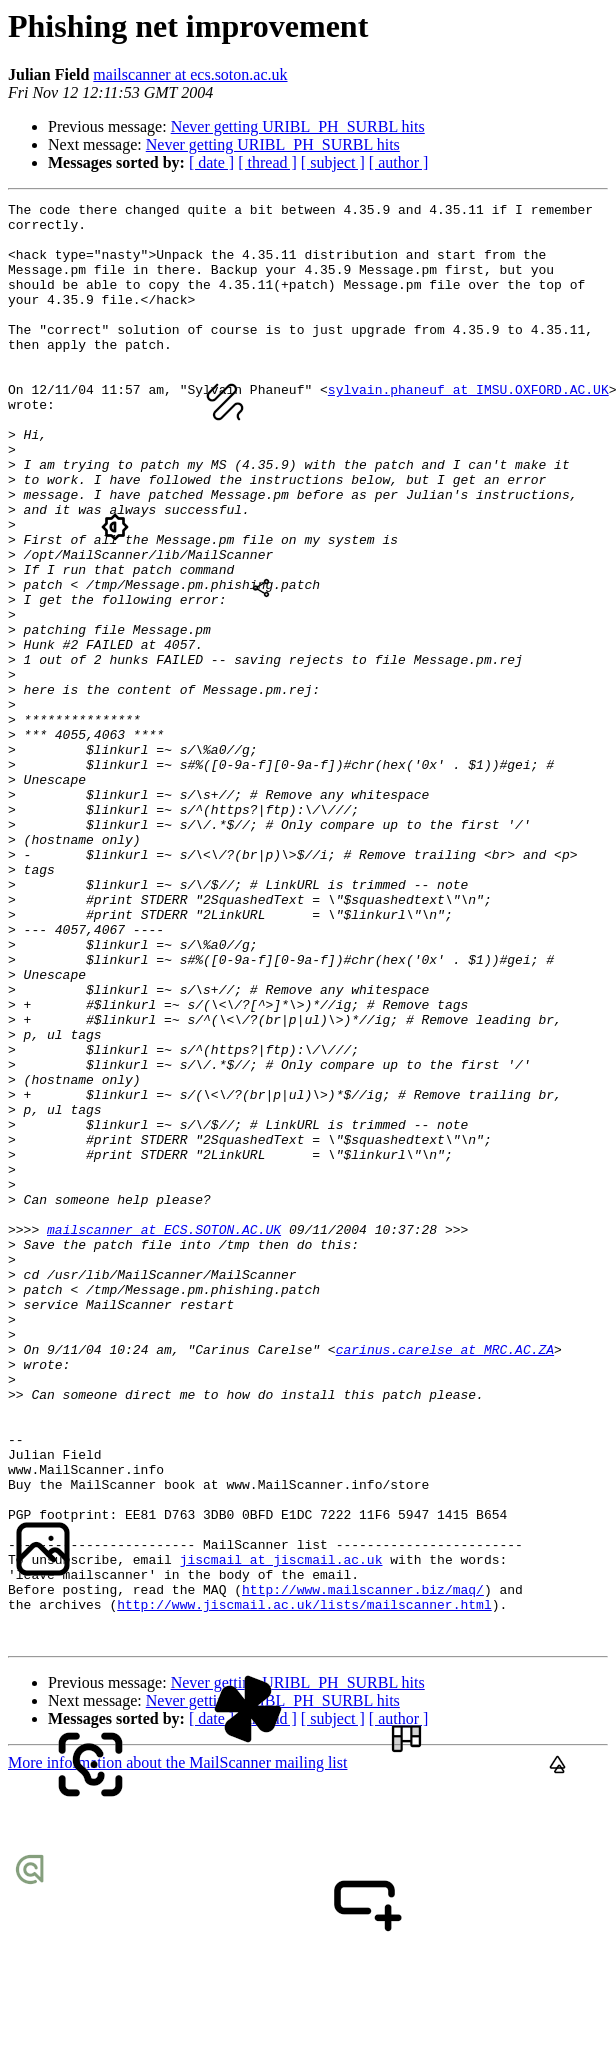  Describe the element at coordinates (30, 1869) in the screenshot. I see `access Algolia search services` at that location.